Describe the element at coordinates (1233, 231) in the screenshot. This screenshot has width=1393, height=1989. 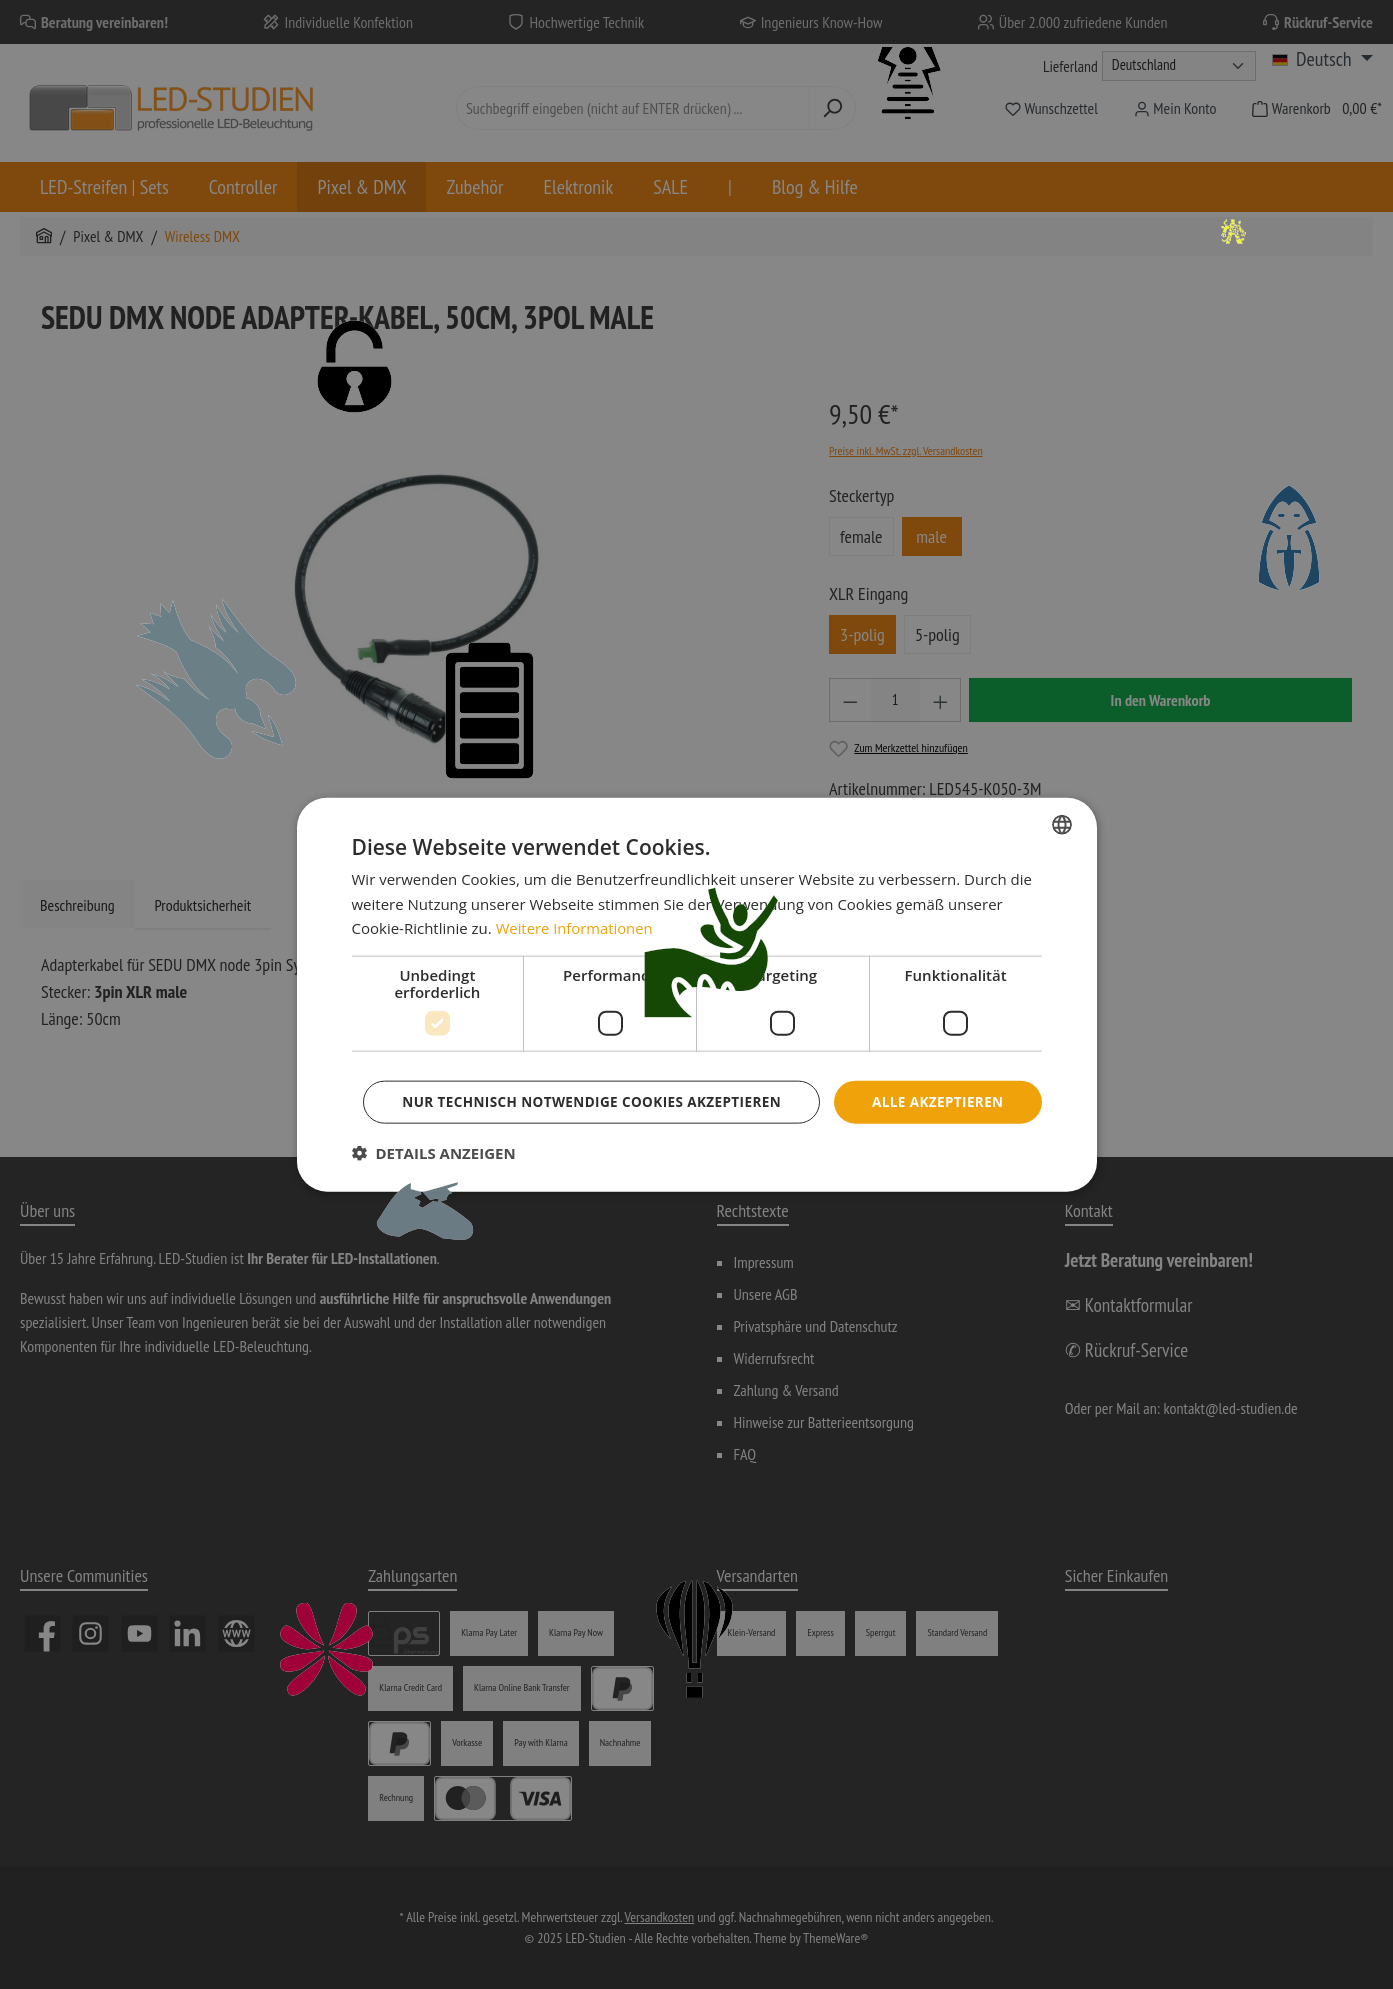
I see `select shambling mound creature or enemy type` at that location.